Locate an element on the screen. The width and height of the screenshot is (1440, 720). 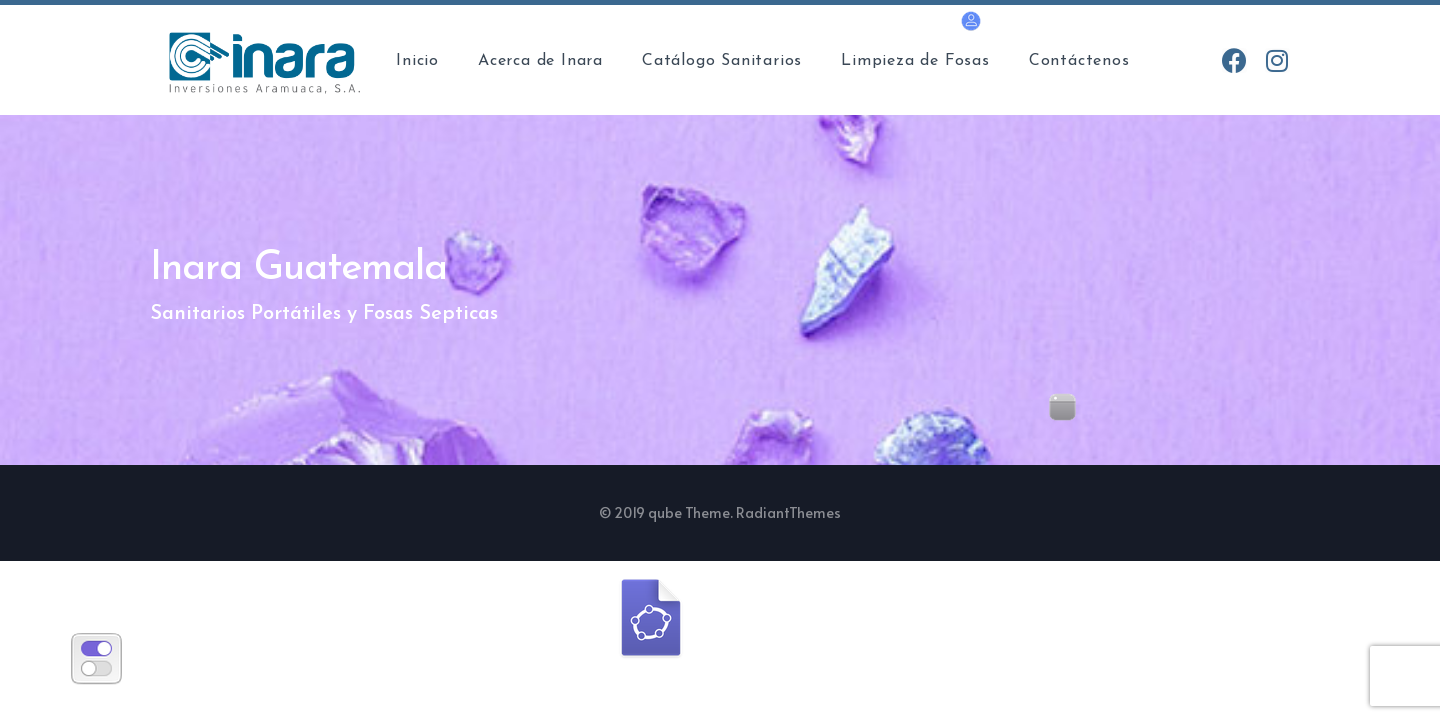
indicates a personal or user-owned item is located at coordinates (971, 21).